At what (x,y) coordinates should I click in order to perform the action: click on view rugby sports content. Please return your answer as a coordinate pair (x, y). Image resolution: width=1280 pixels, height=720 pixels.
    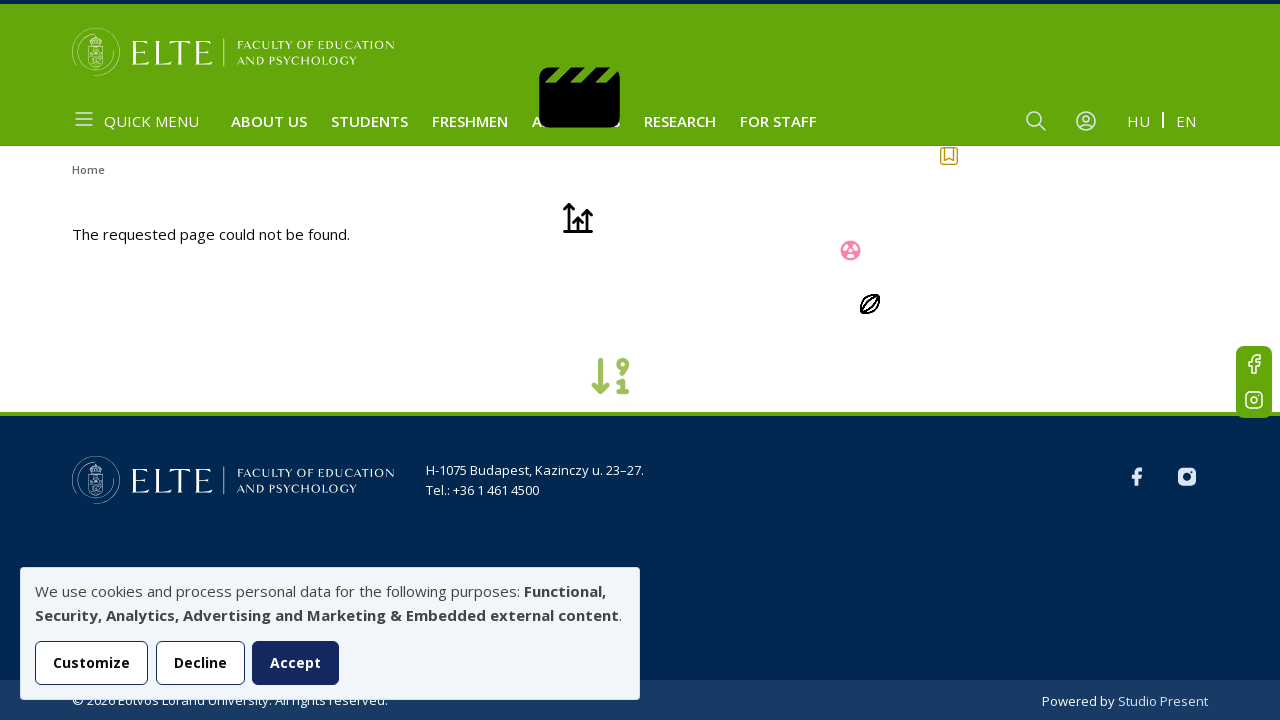
    Looking at the image, I should click on (870, 304).